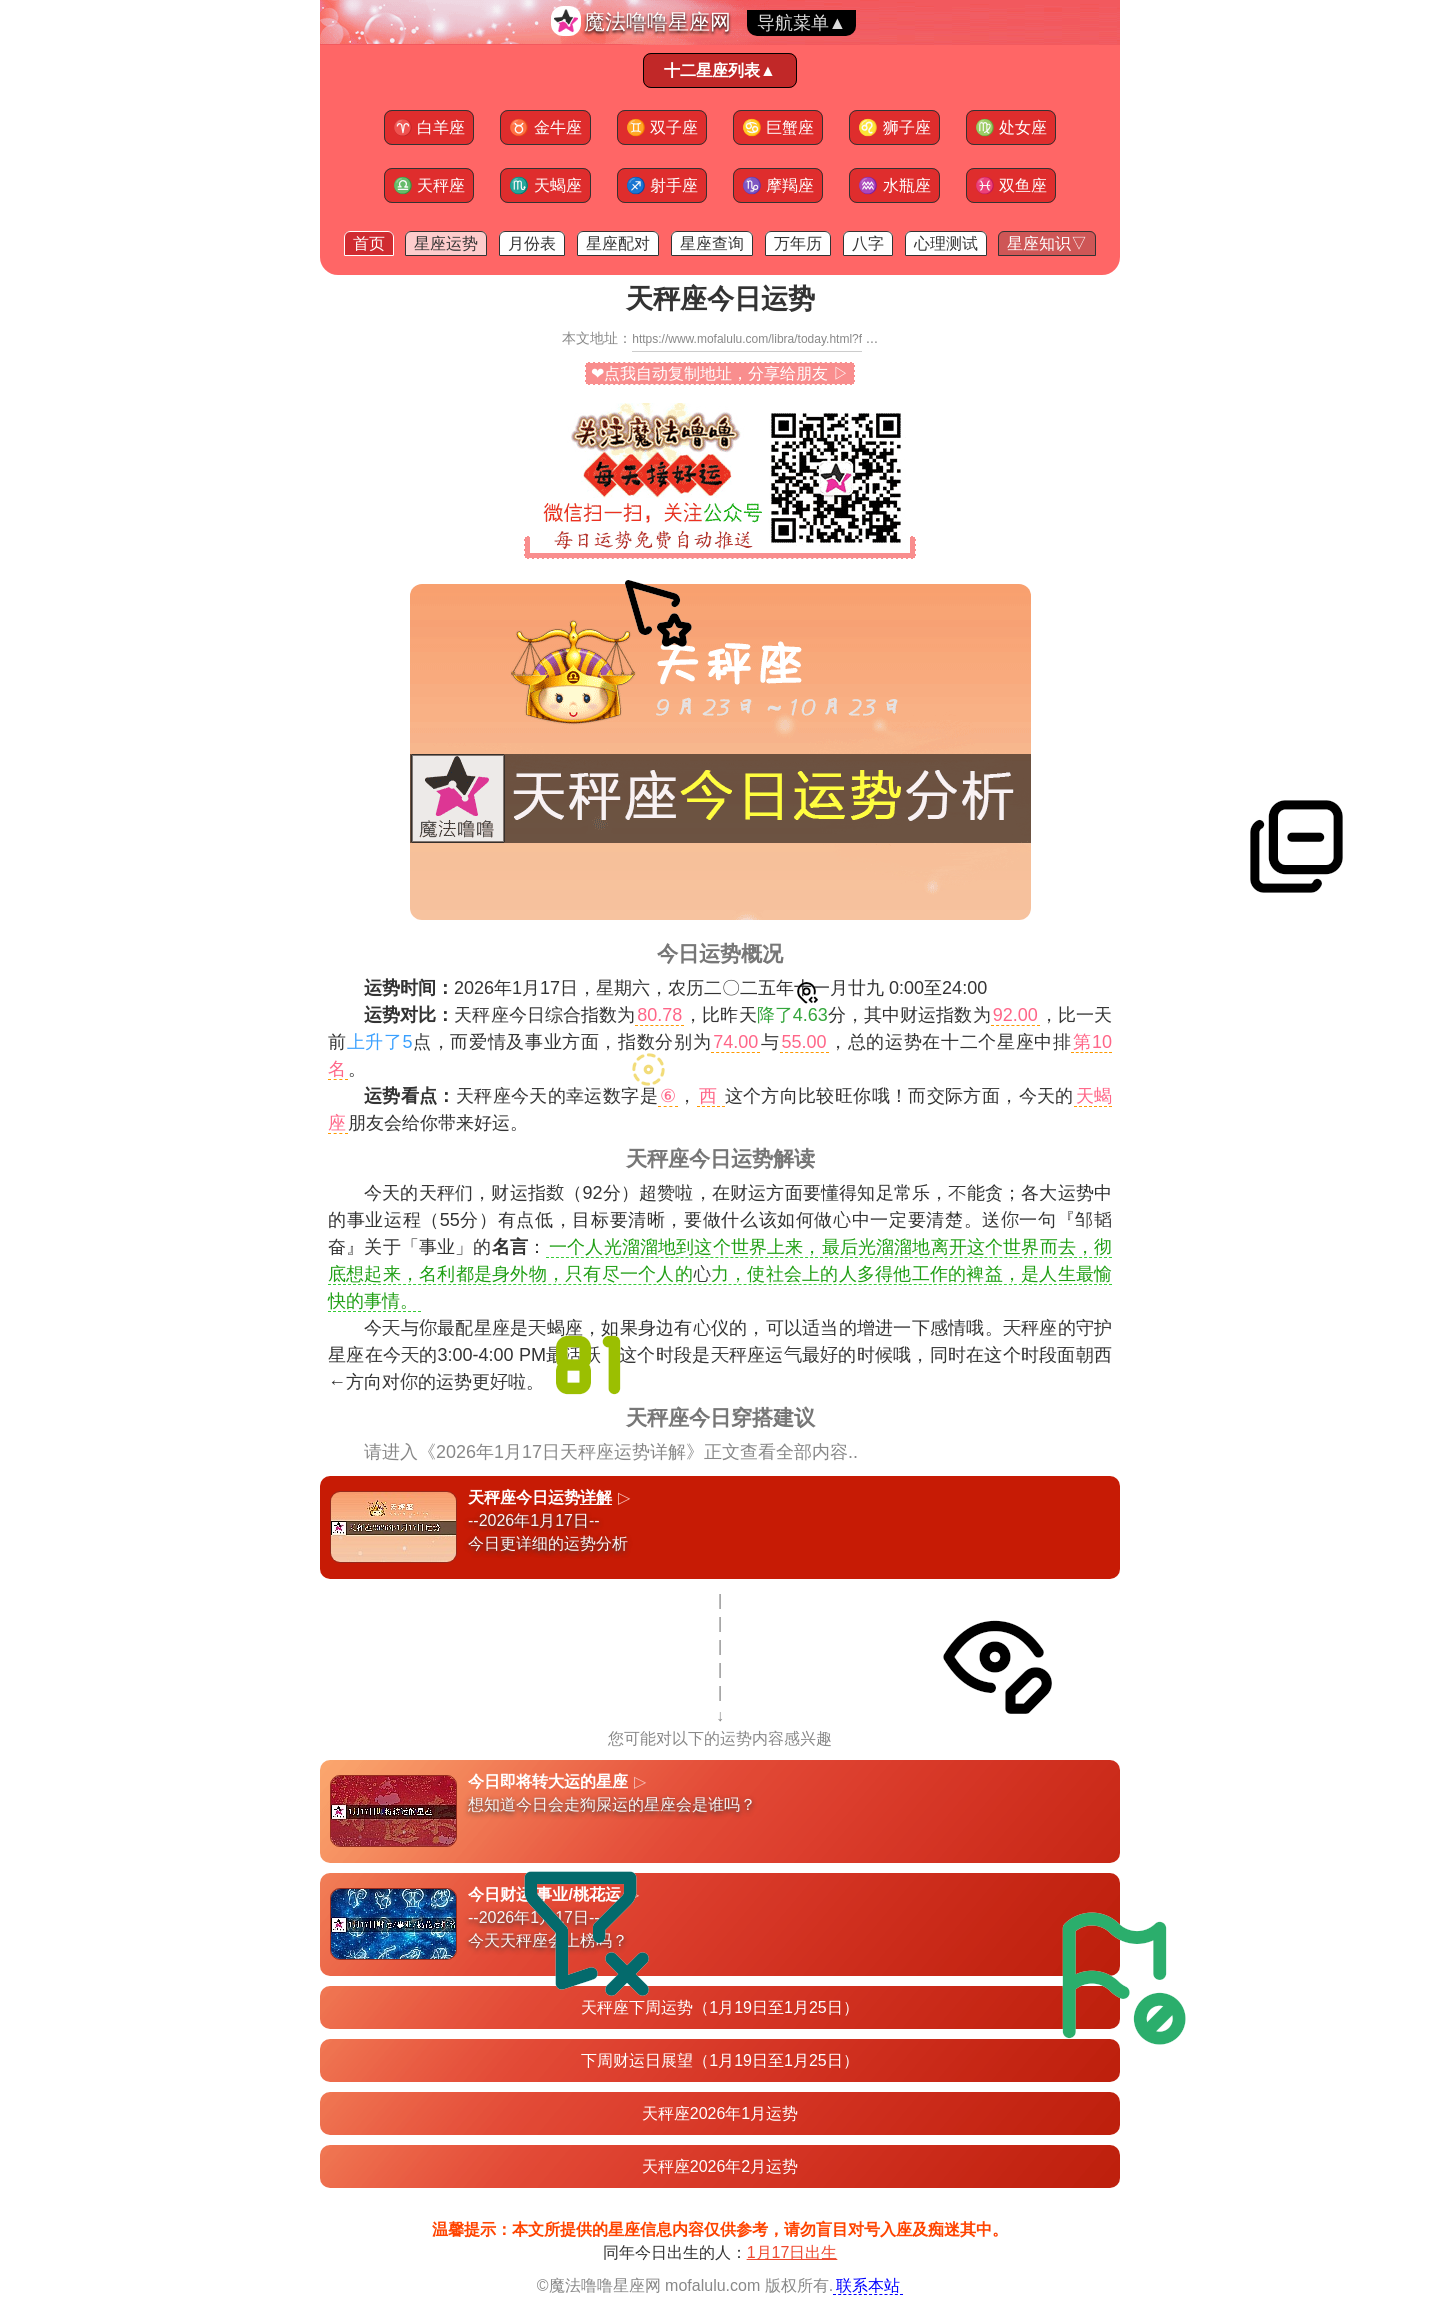 This screenshot has width=1440, height=2307. I want to click on edit visibility settings, so click(995, 1657).